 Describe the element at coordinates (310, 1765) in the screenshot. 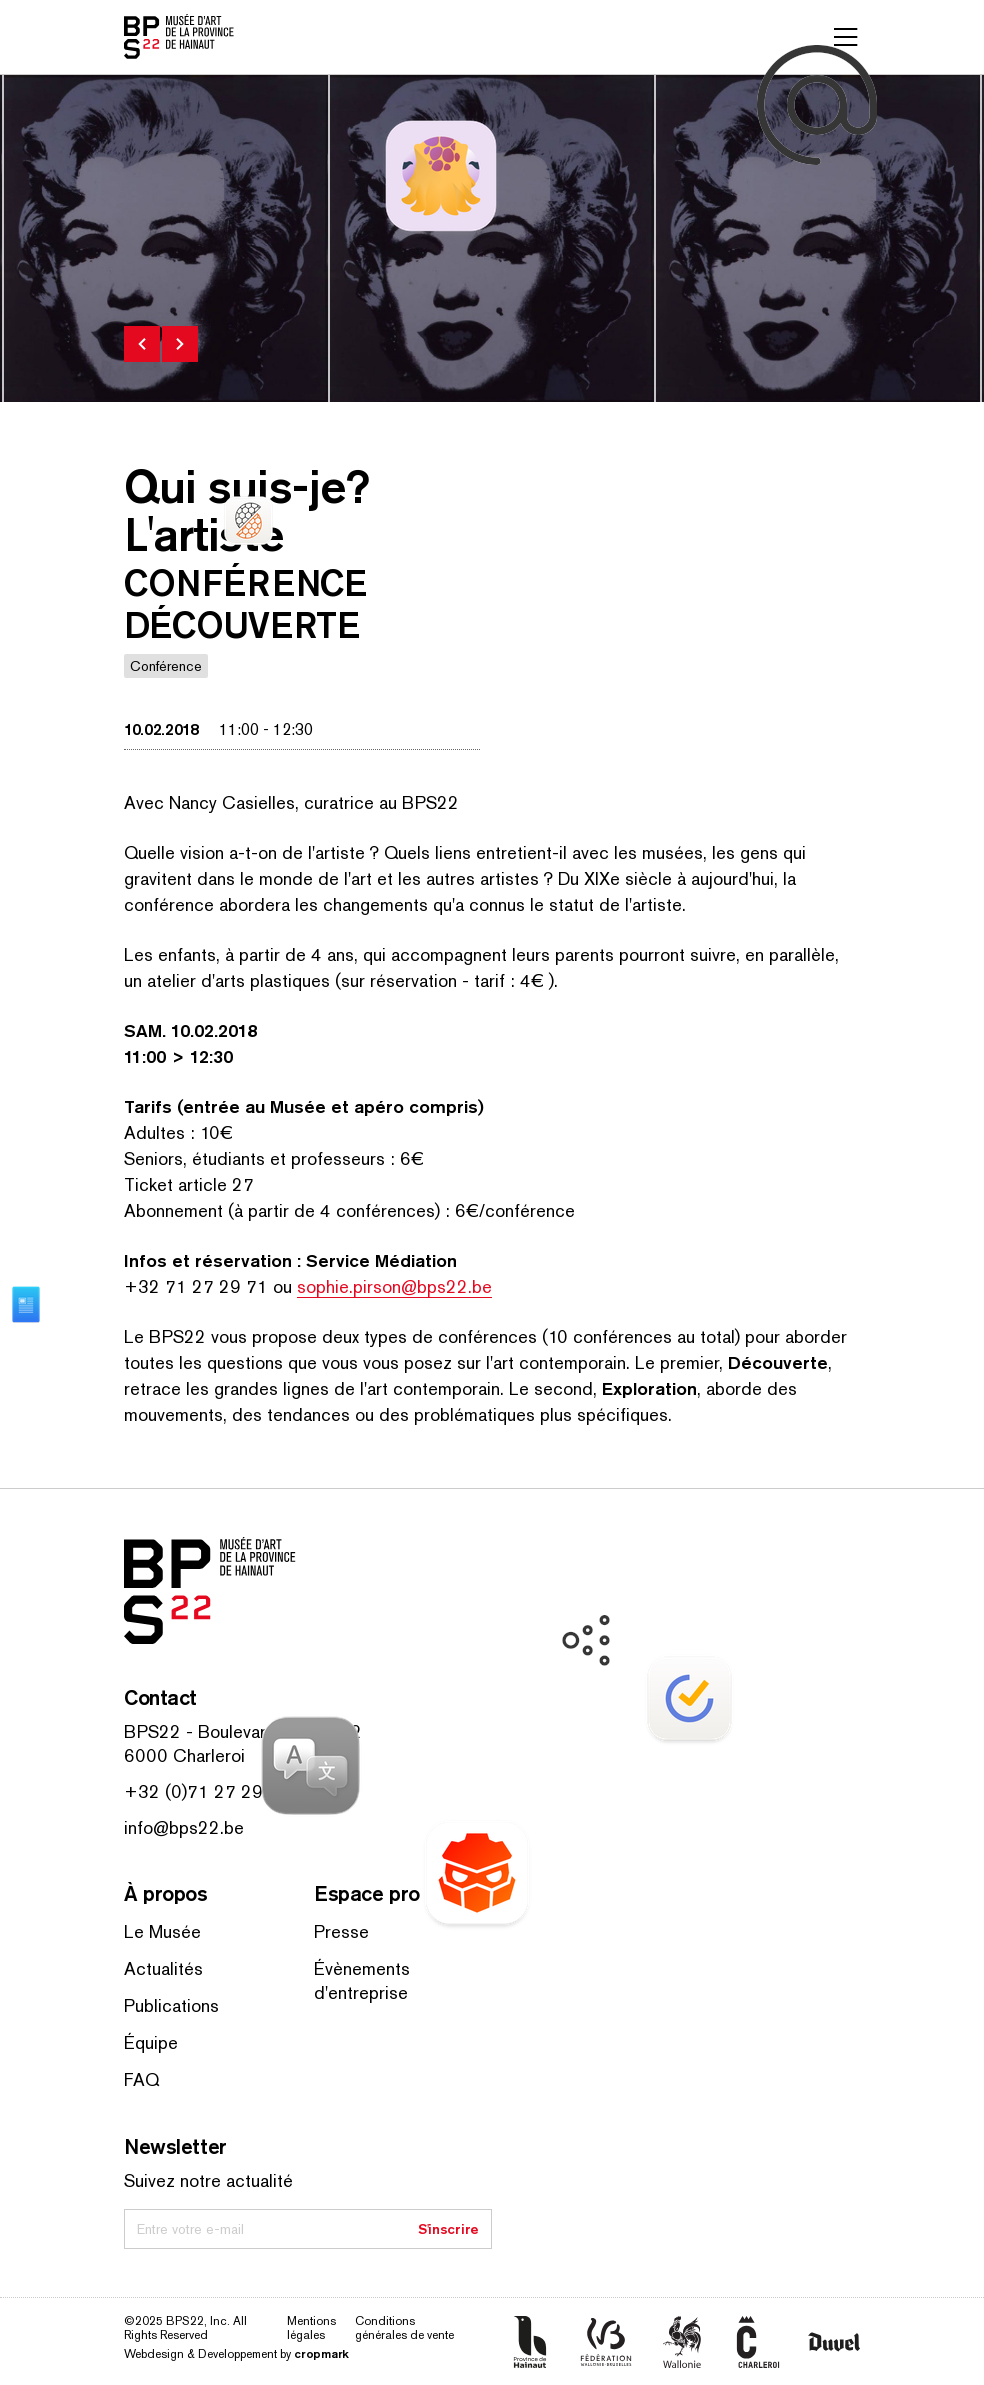

I see `open the translate app` at that location.